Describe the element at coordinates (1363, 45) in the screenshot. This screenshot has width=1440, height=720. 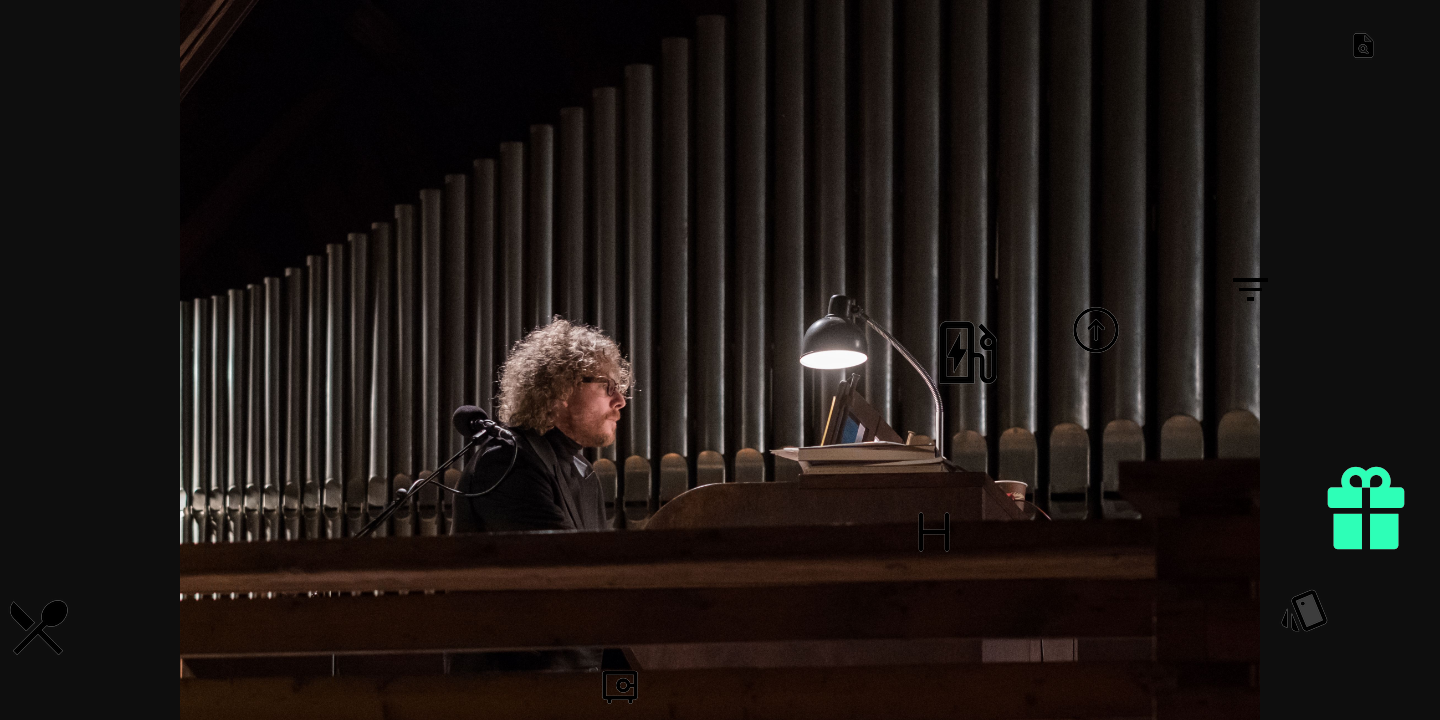
I see `search within document` at that location.